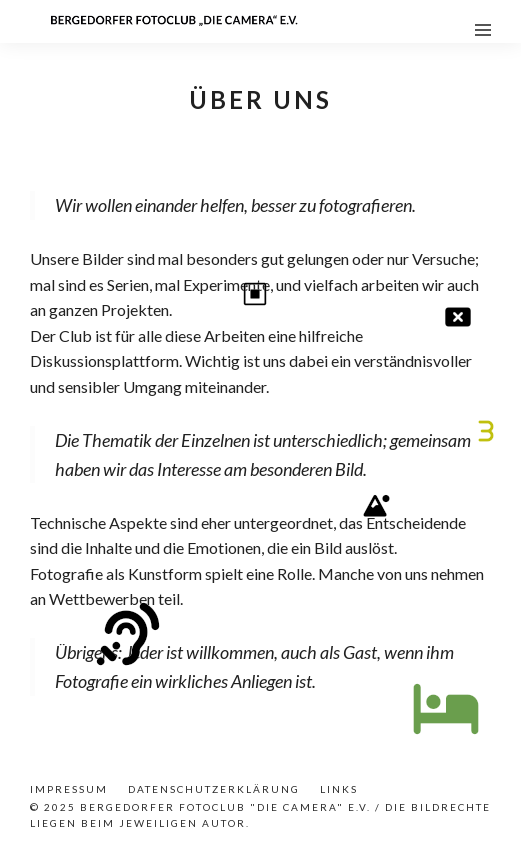 This screenshot has width=521, height=841. I want to click on view photos or gallery, so click(376, 506).